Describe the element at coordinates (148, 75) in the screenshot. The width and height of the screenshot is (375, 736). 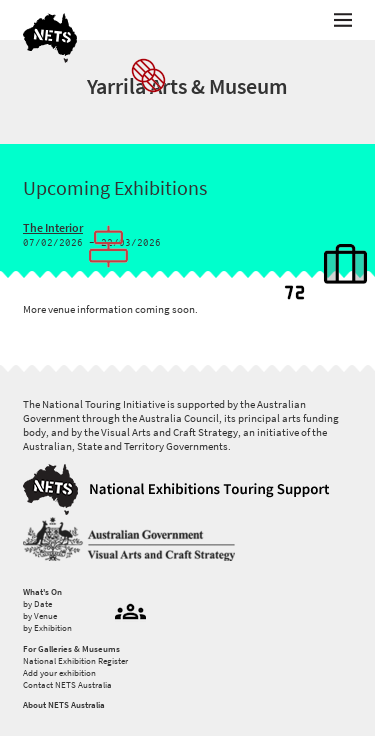
I see `merge or combine selected elements` at that location.